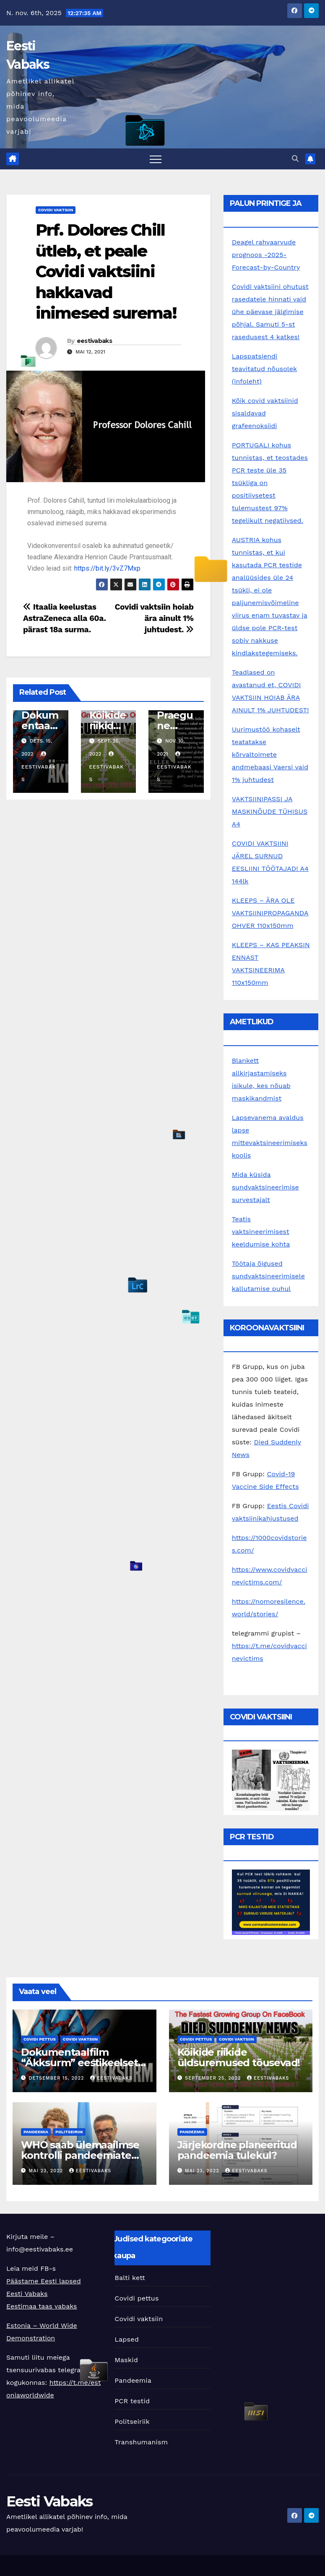  Describe the element at coordinates (256, 2412) in the screenshot. I see `open MSI branded folder` at that location.